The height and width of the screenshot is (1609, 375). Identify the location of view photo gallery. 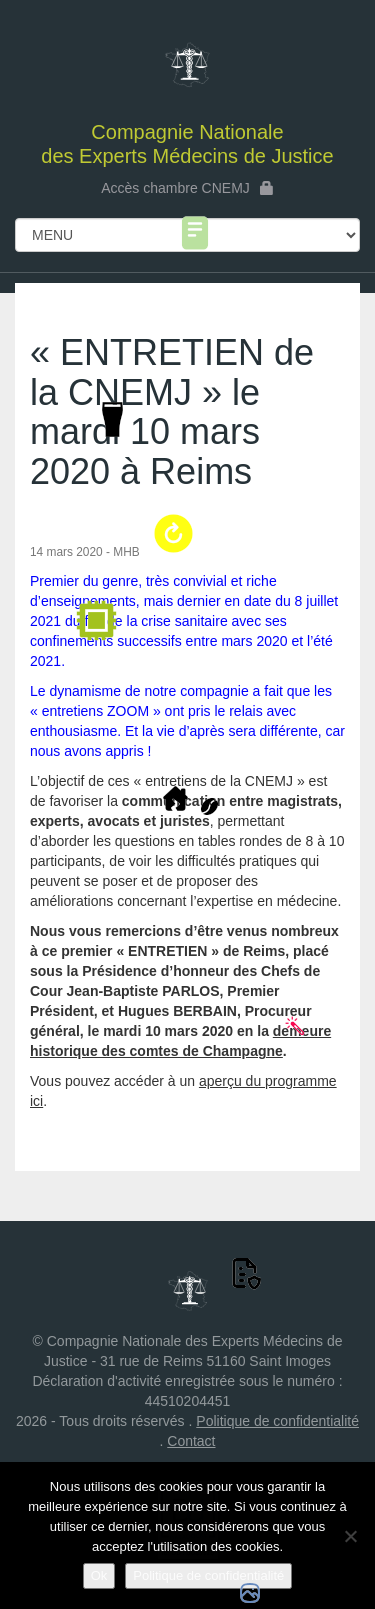
(250, 1593).